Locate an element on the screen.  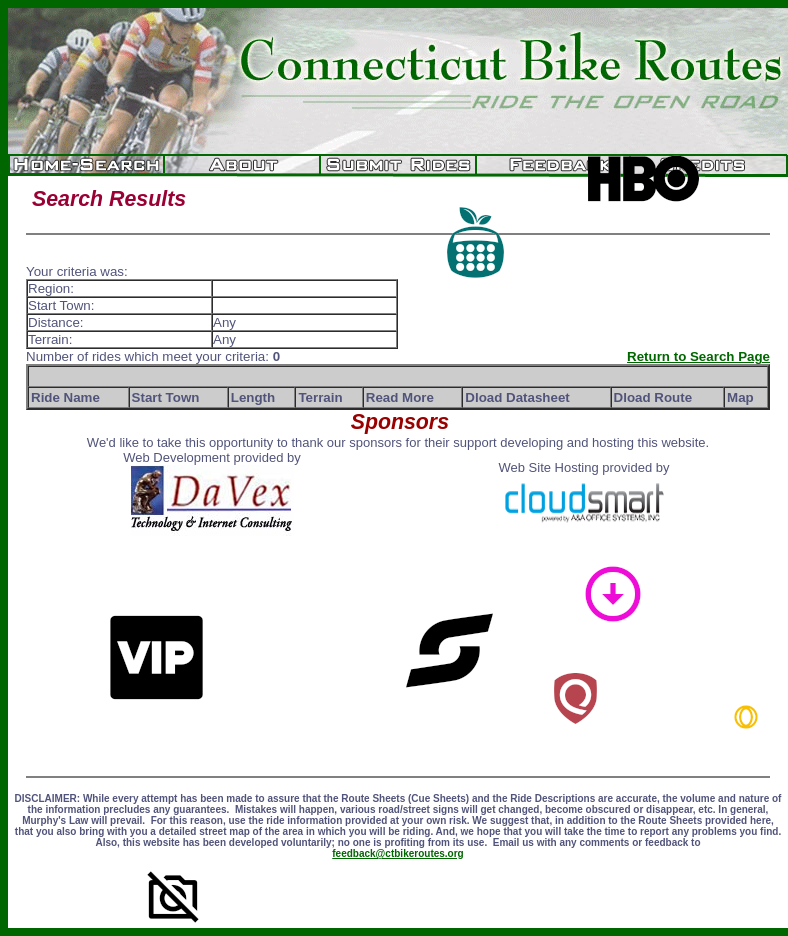
camera is disabled or turned off is located at coordinates (173, 897).